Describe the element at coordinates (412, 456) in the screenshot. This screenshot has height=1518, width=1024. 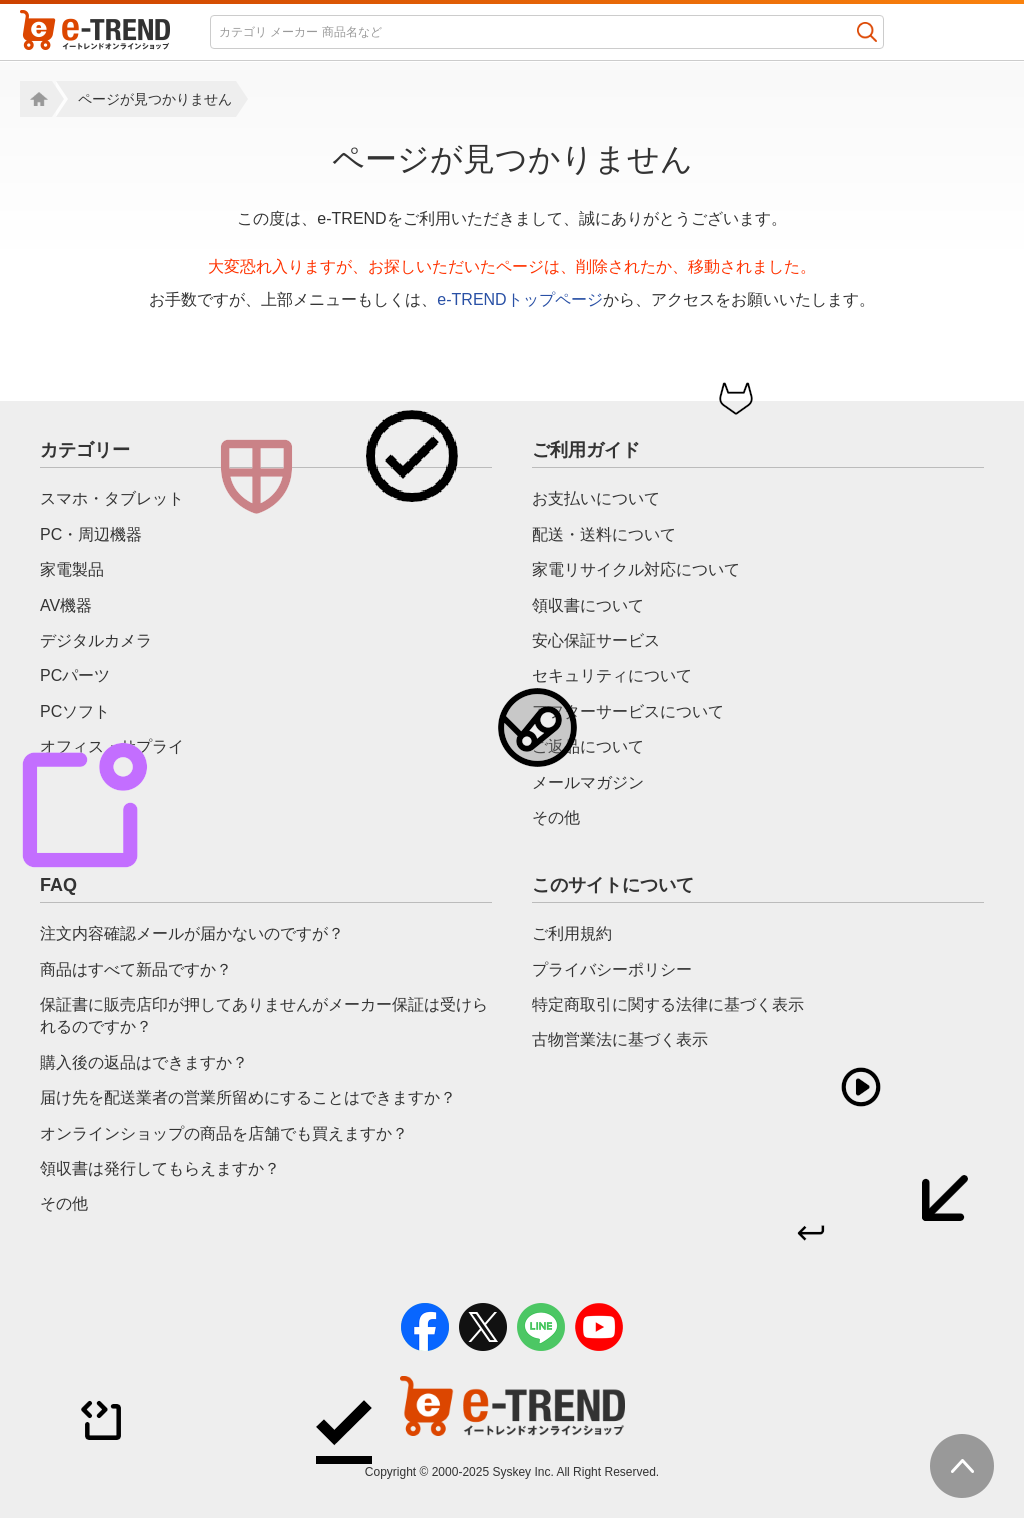
I see `indicates a completed or successful action` at that location.